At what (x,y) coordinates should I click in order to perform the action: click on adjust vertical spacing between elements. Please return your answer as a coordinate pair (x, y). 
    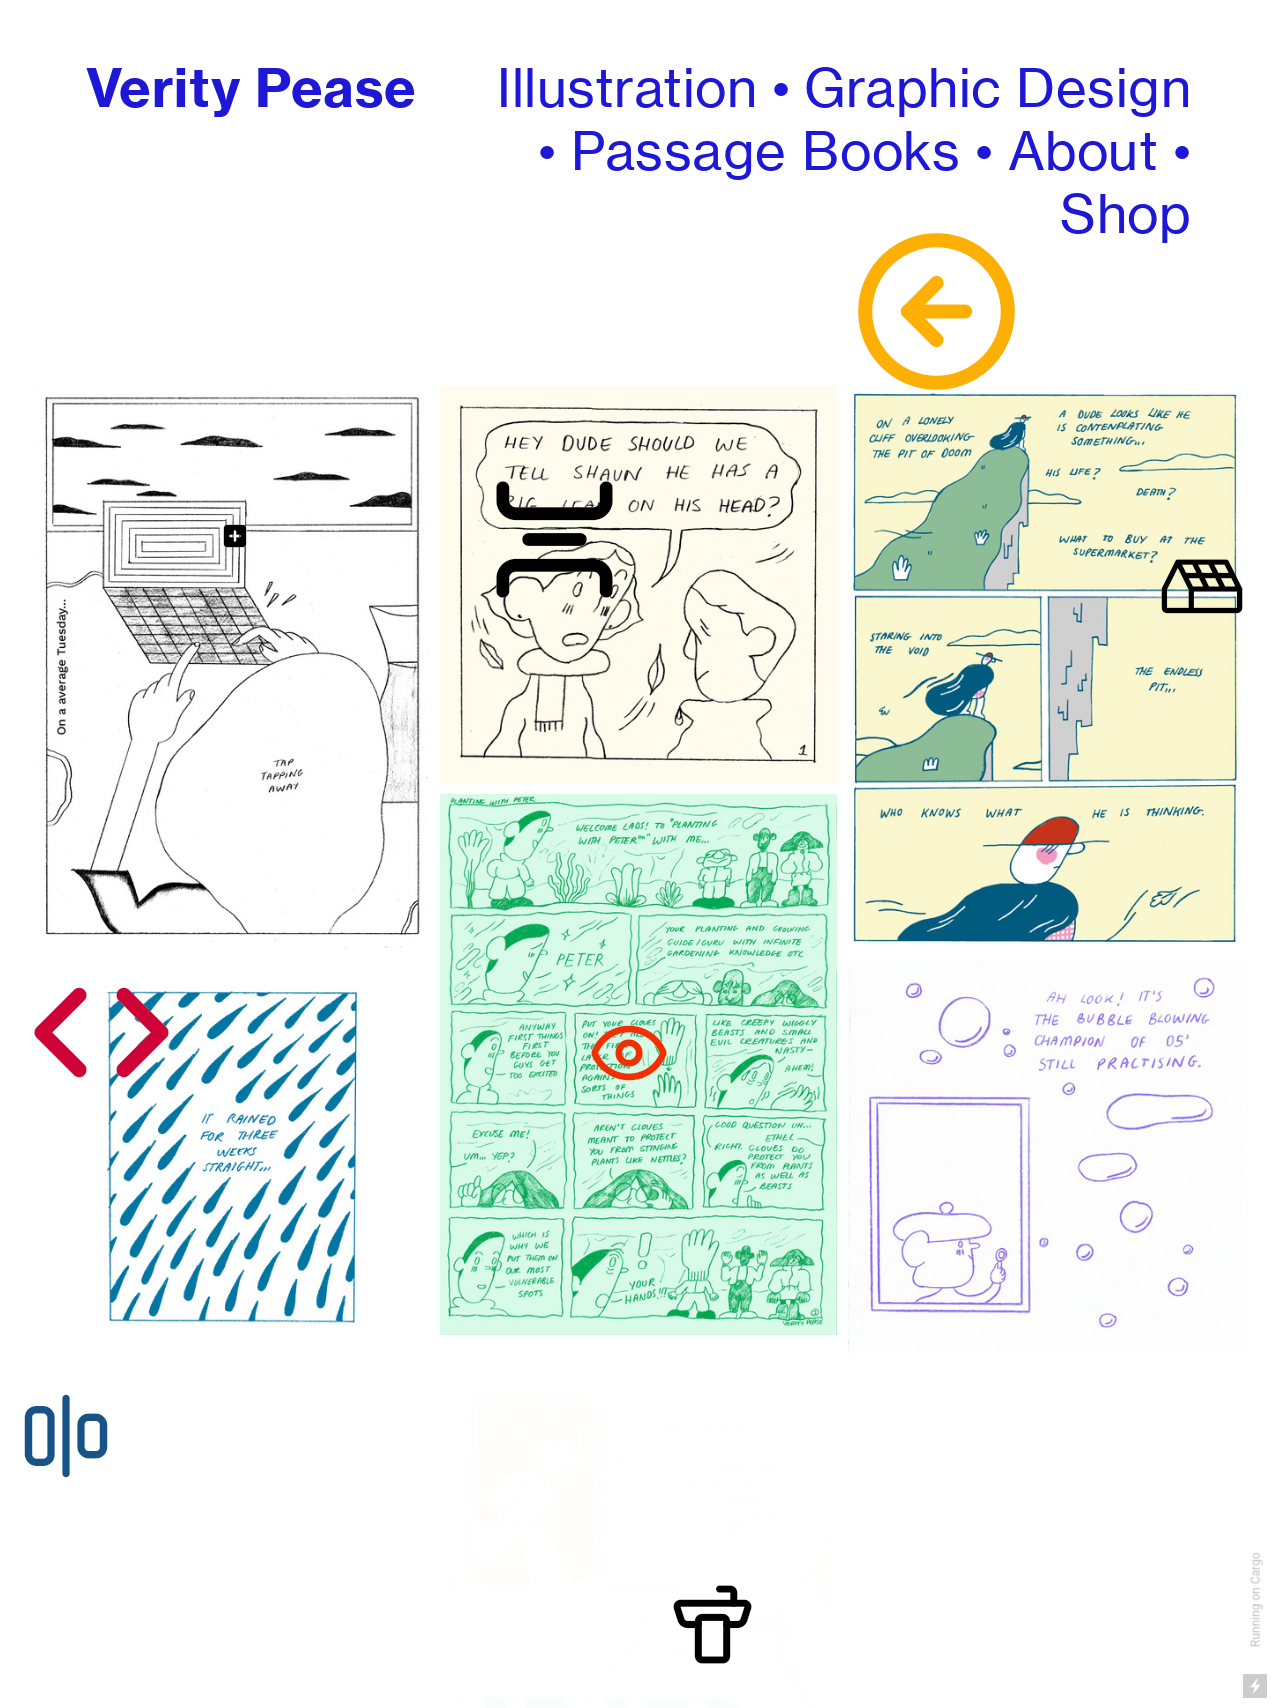
    Looking at the image, I should click on (554, 539).